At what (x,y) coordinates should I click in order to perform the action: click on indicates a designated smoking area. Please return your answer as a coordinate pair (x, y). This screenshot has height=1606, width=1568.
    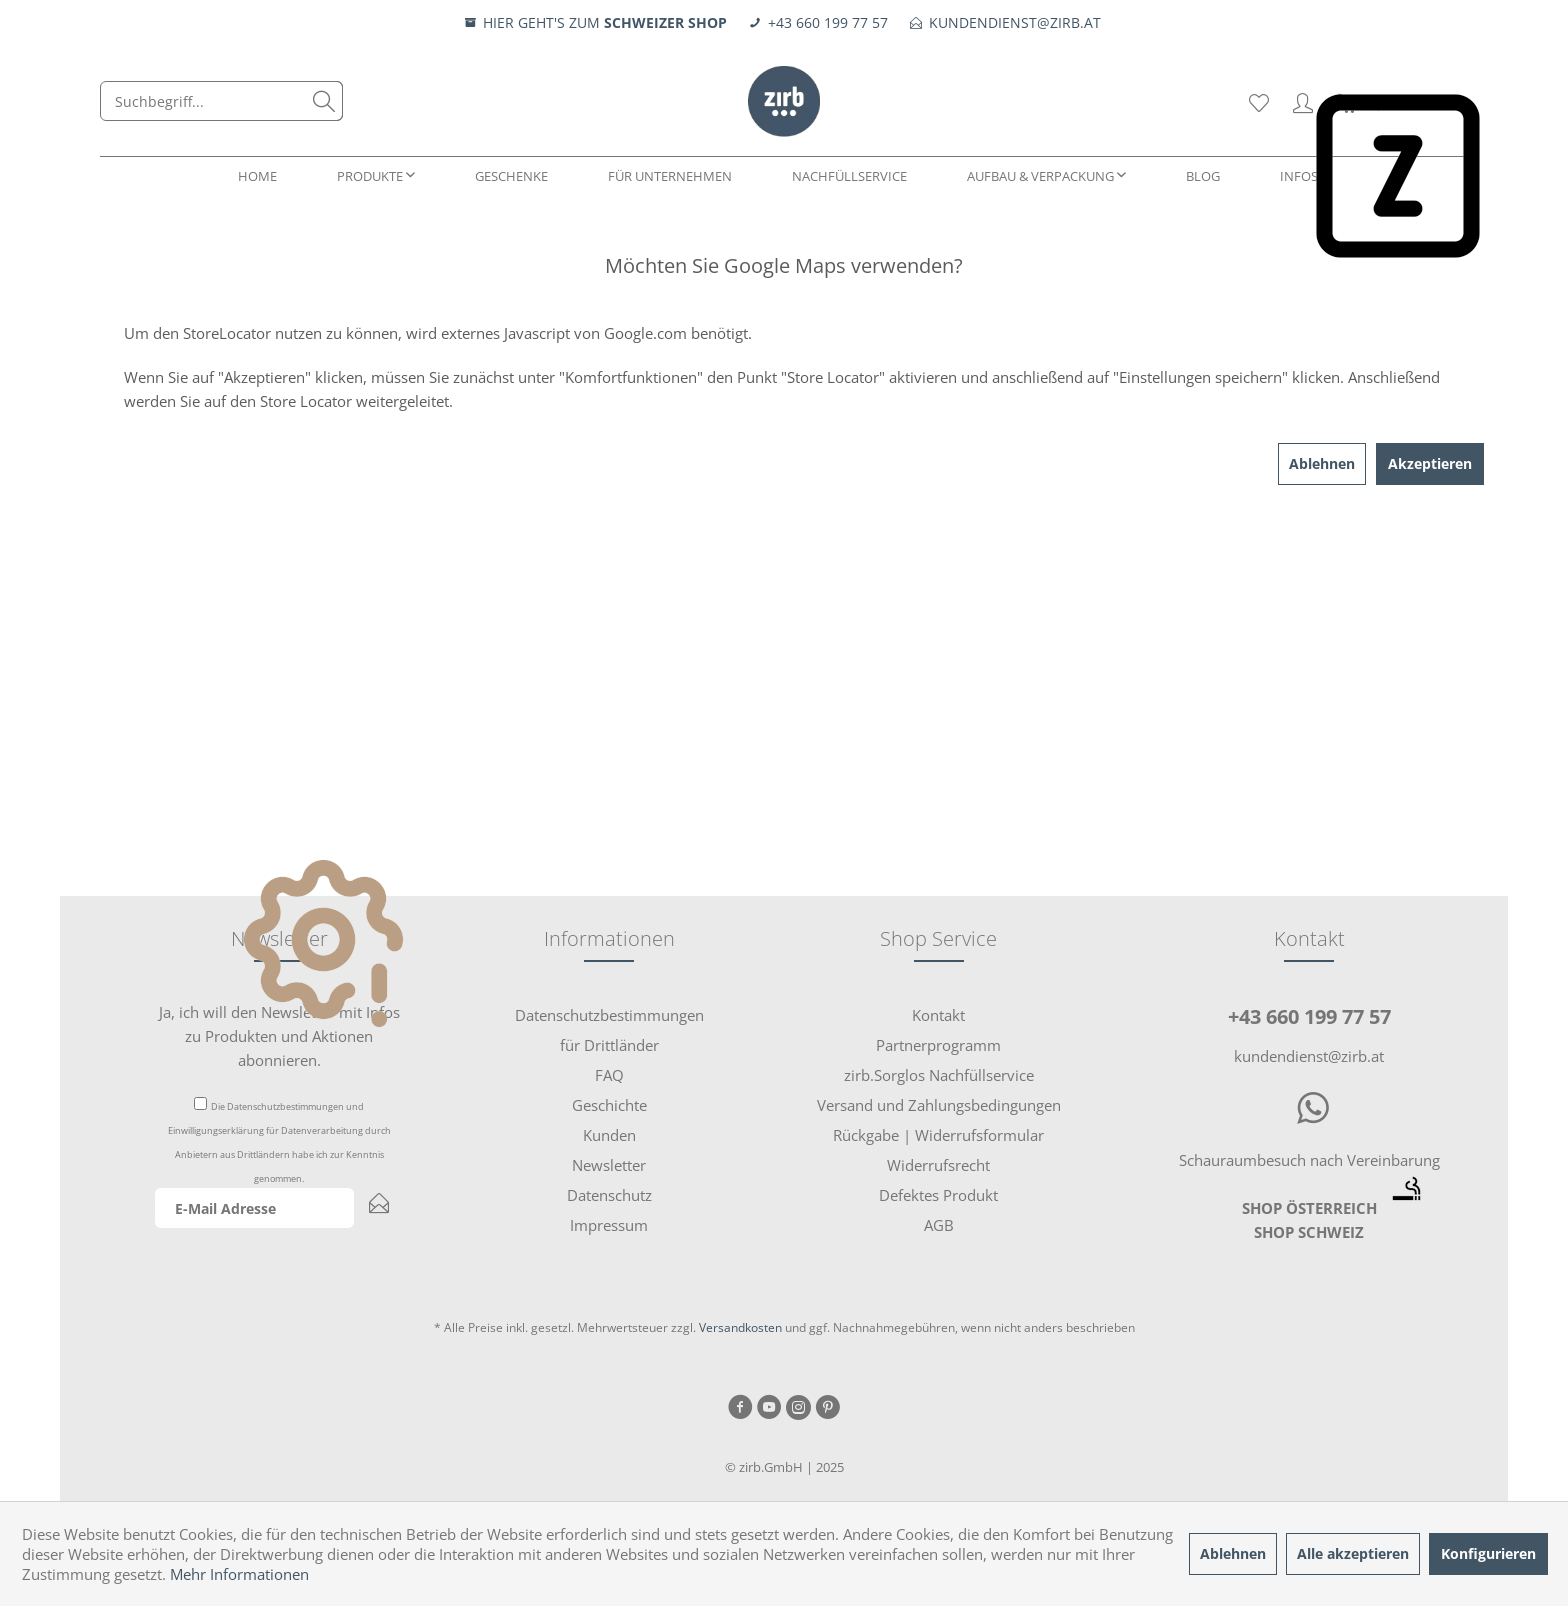
    Looking at the image, I should click on (1406, 1190).